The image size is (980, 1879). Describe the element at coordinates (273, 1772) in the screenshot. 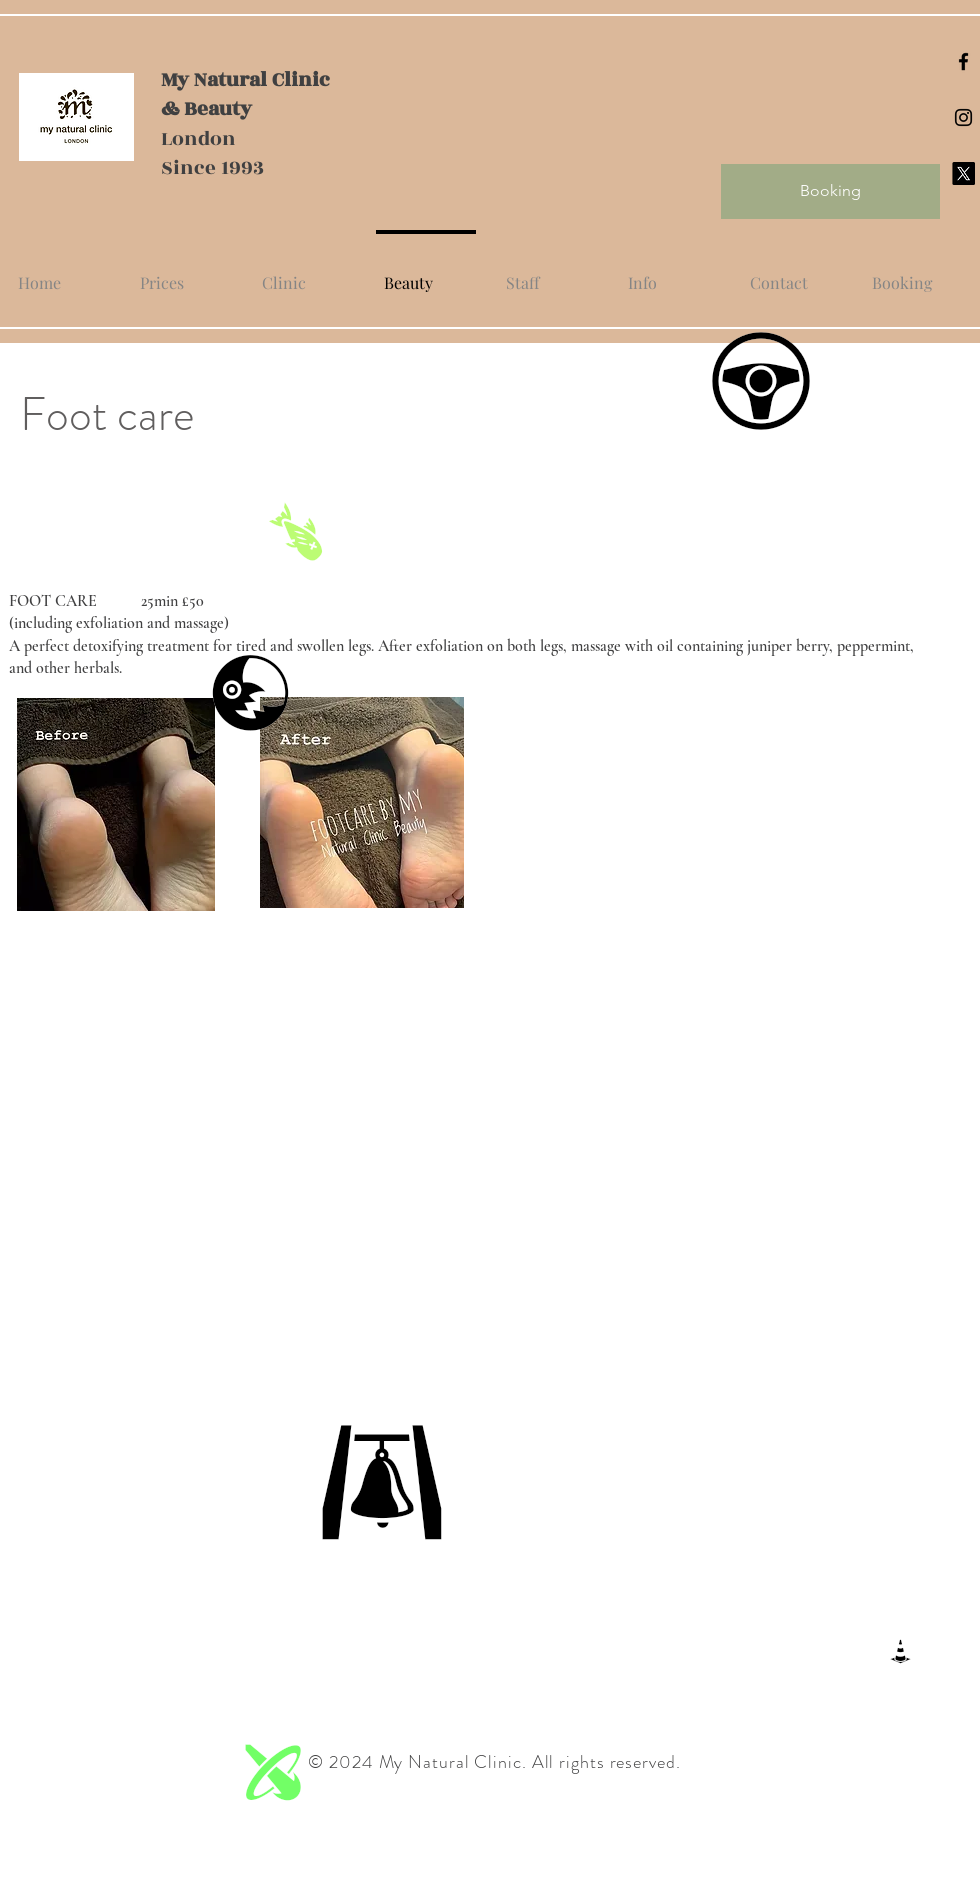

I see `activate hyperspeed or boost ability` at that location.